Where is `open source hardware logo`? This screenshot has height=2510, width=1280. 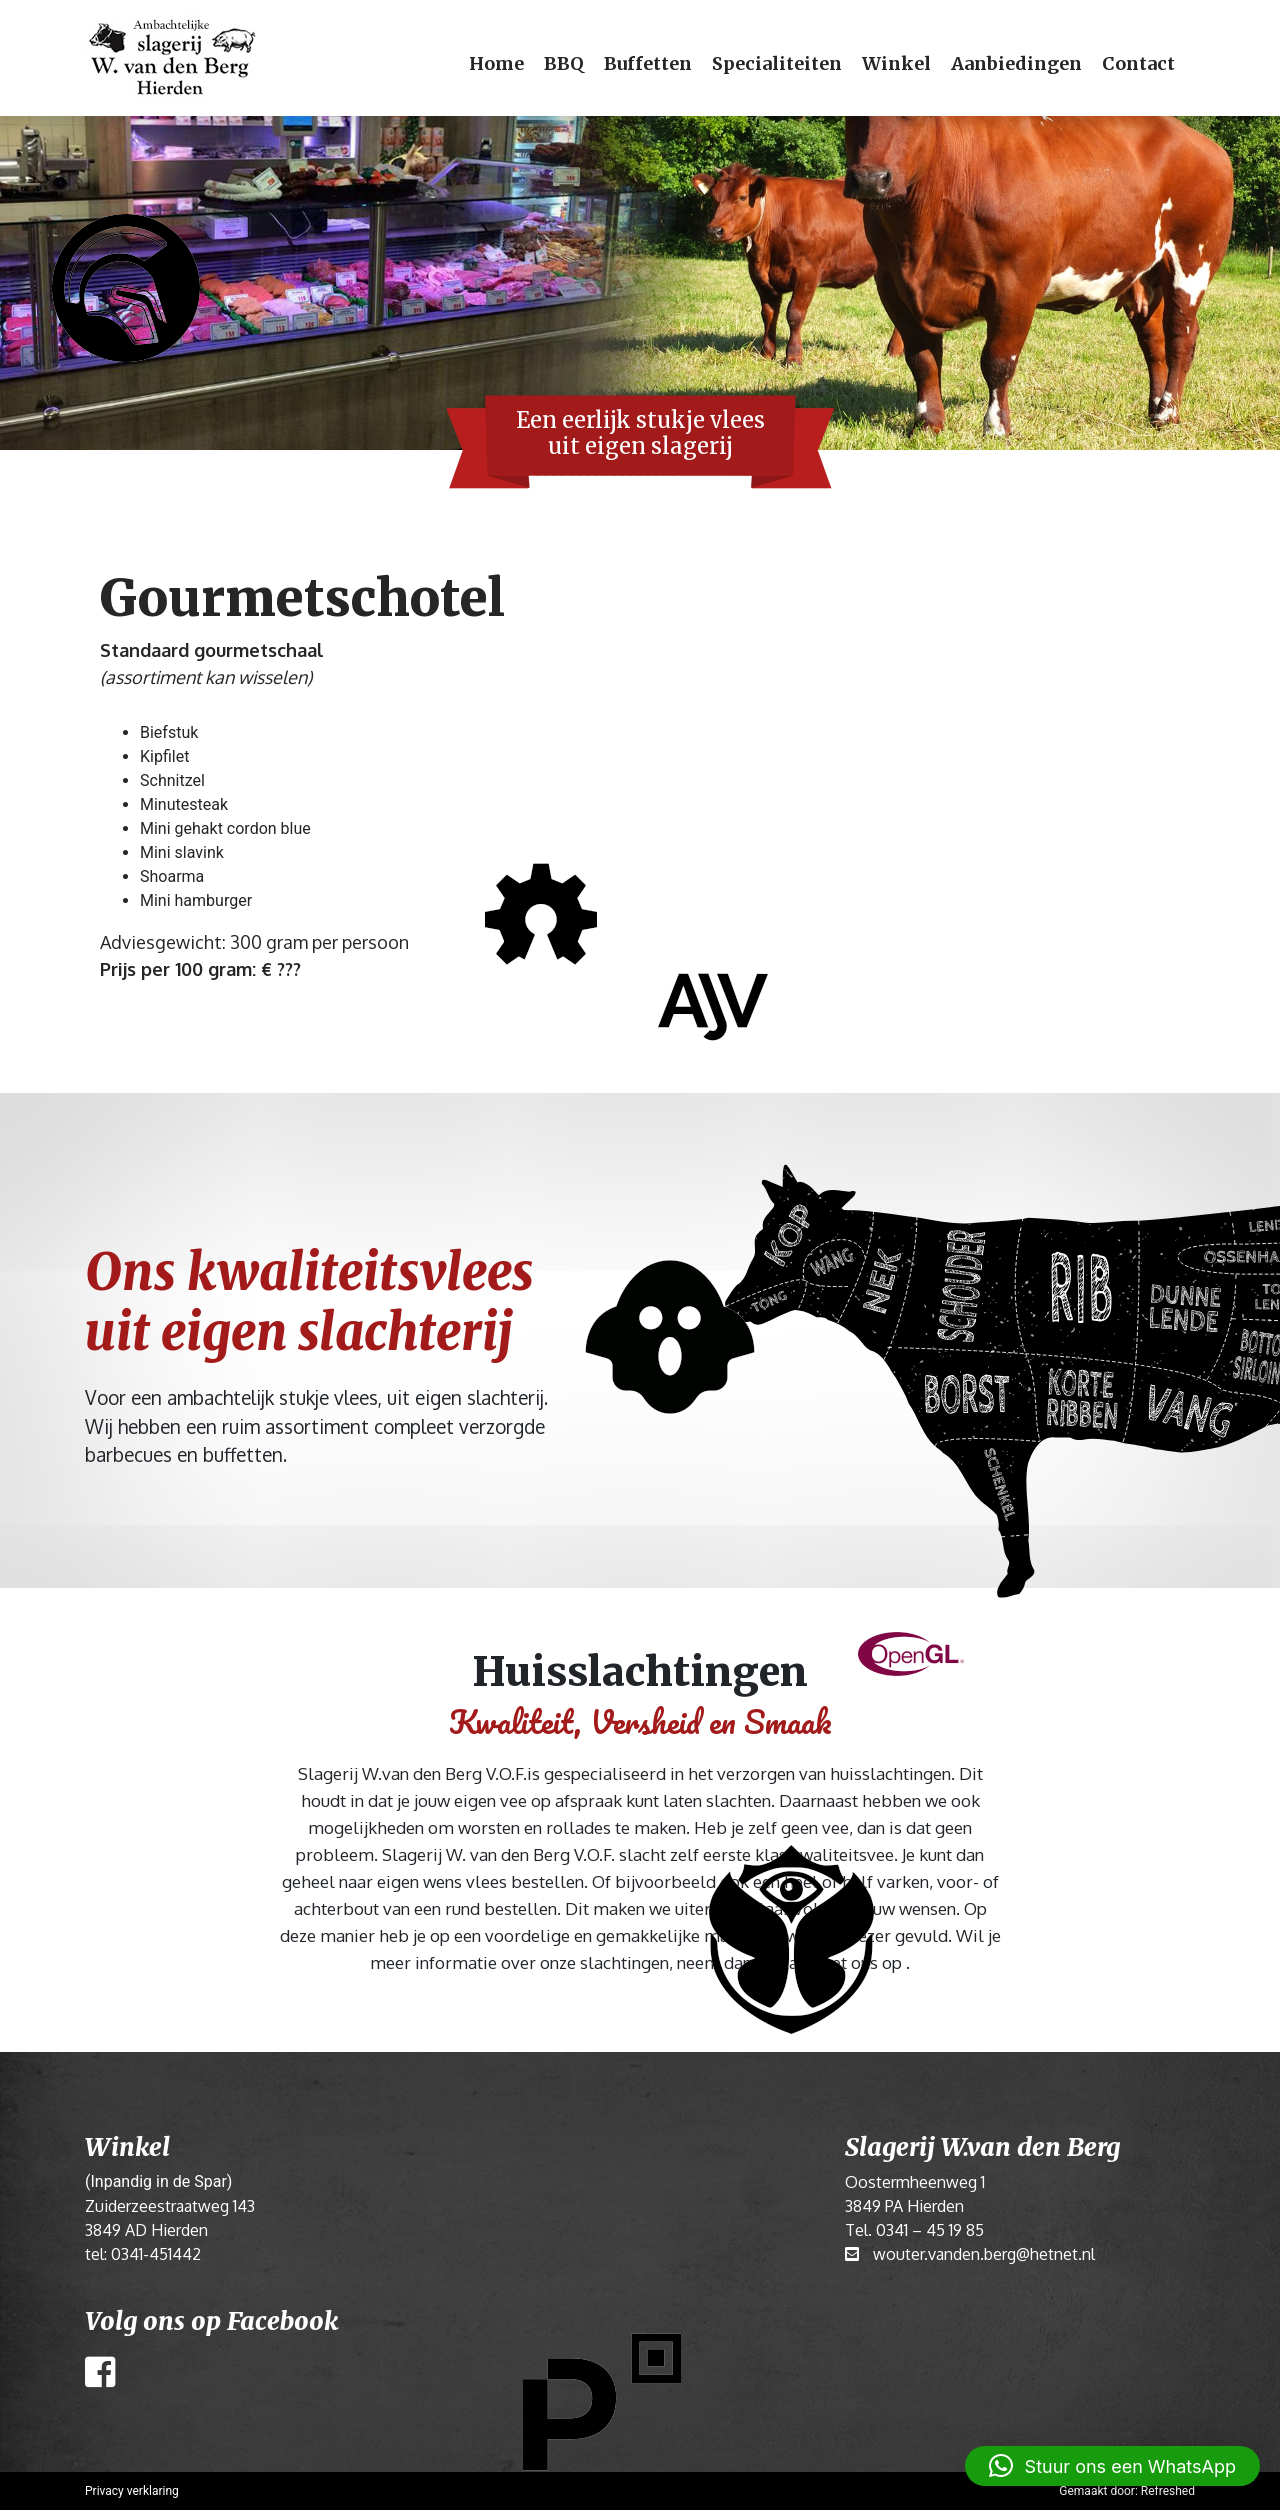 open source hardware logo is located at coordinates (541, 914).